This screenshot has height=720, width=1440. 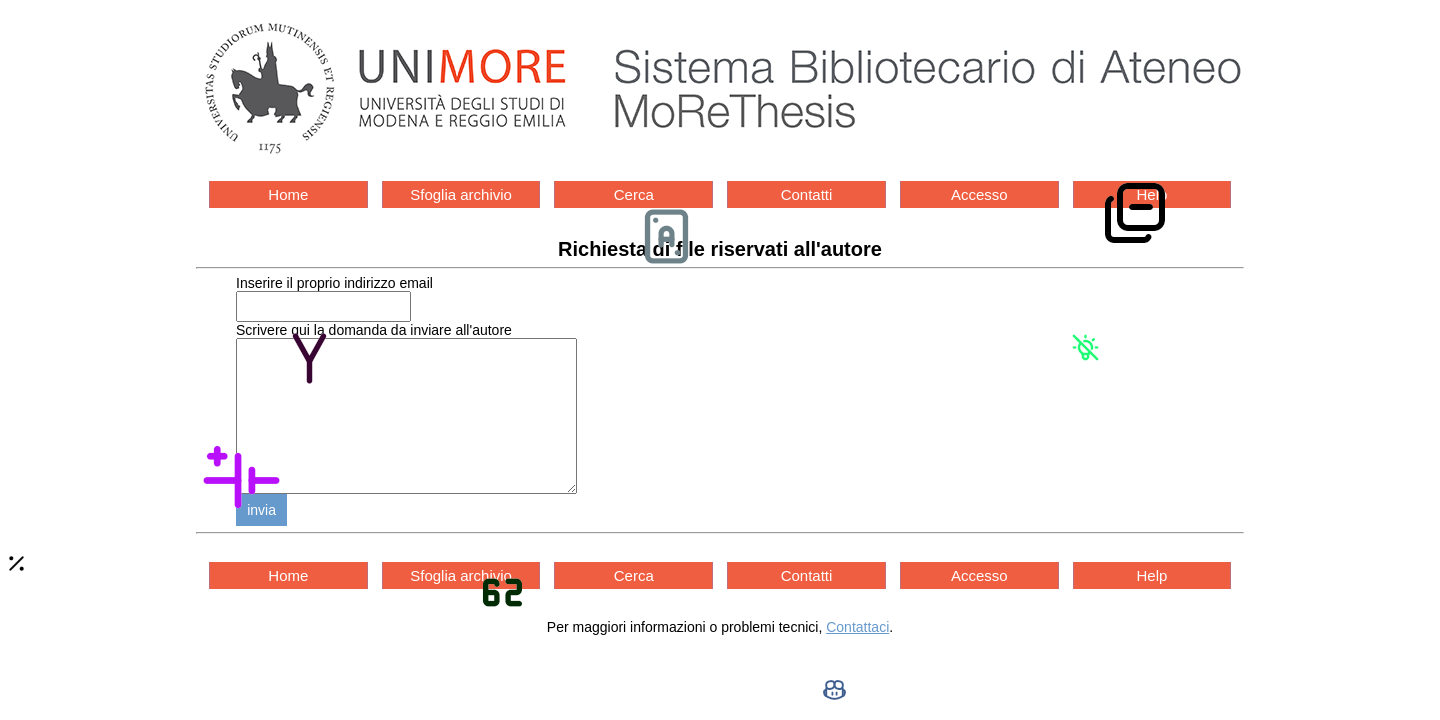 I want to click on access github copilot AI coding assistant, so click(x=834, y=689).